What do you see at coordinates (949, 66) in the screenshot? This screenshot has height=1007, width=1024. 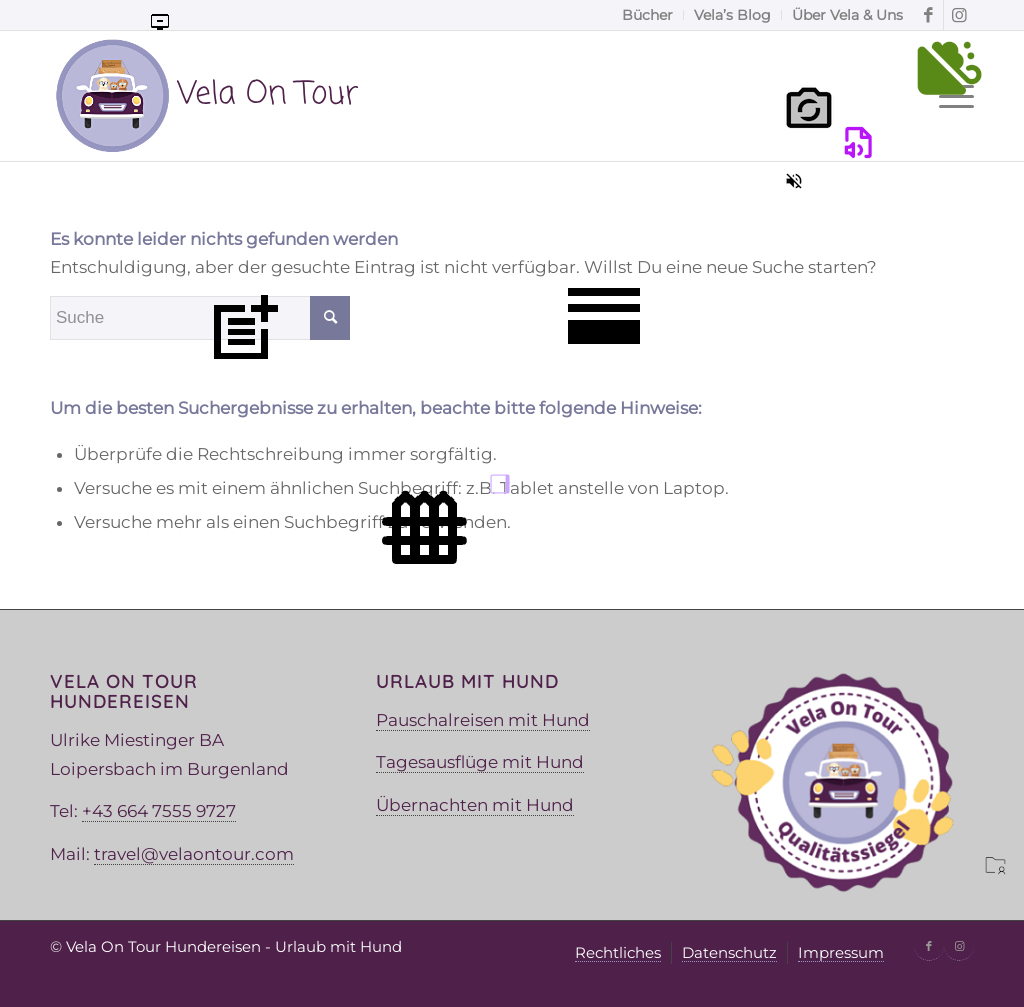 I see `indicates avalanche warning or hazard` at bounding box center [949, 66].